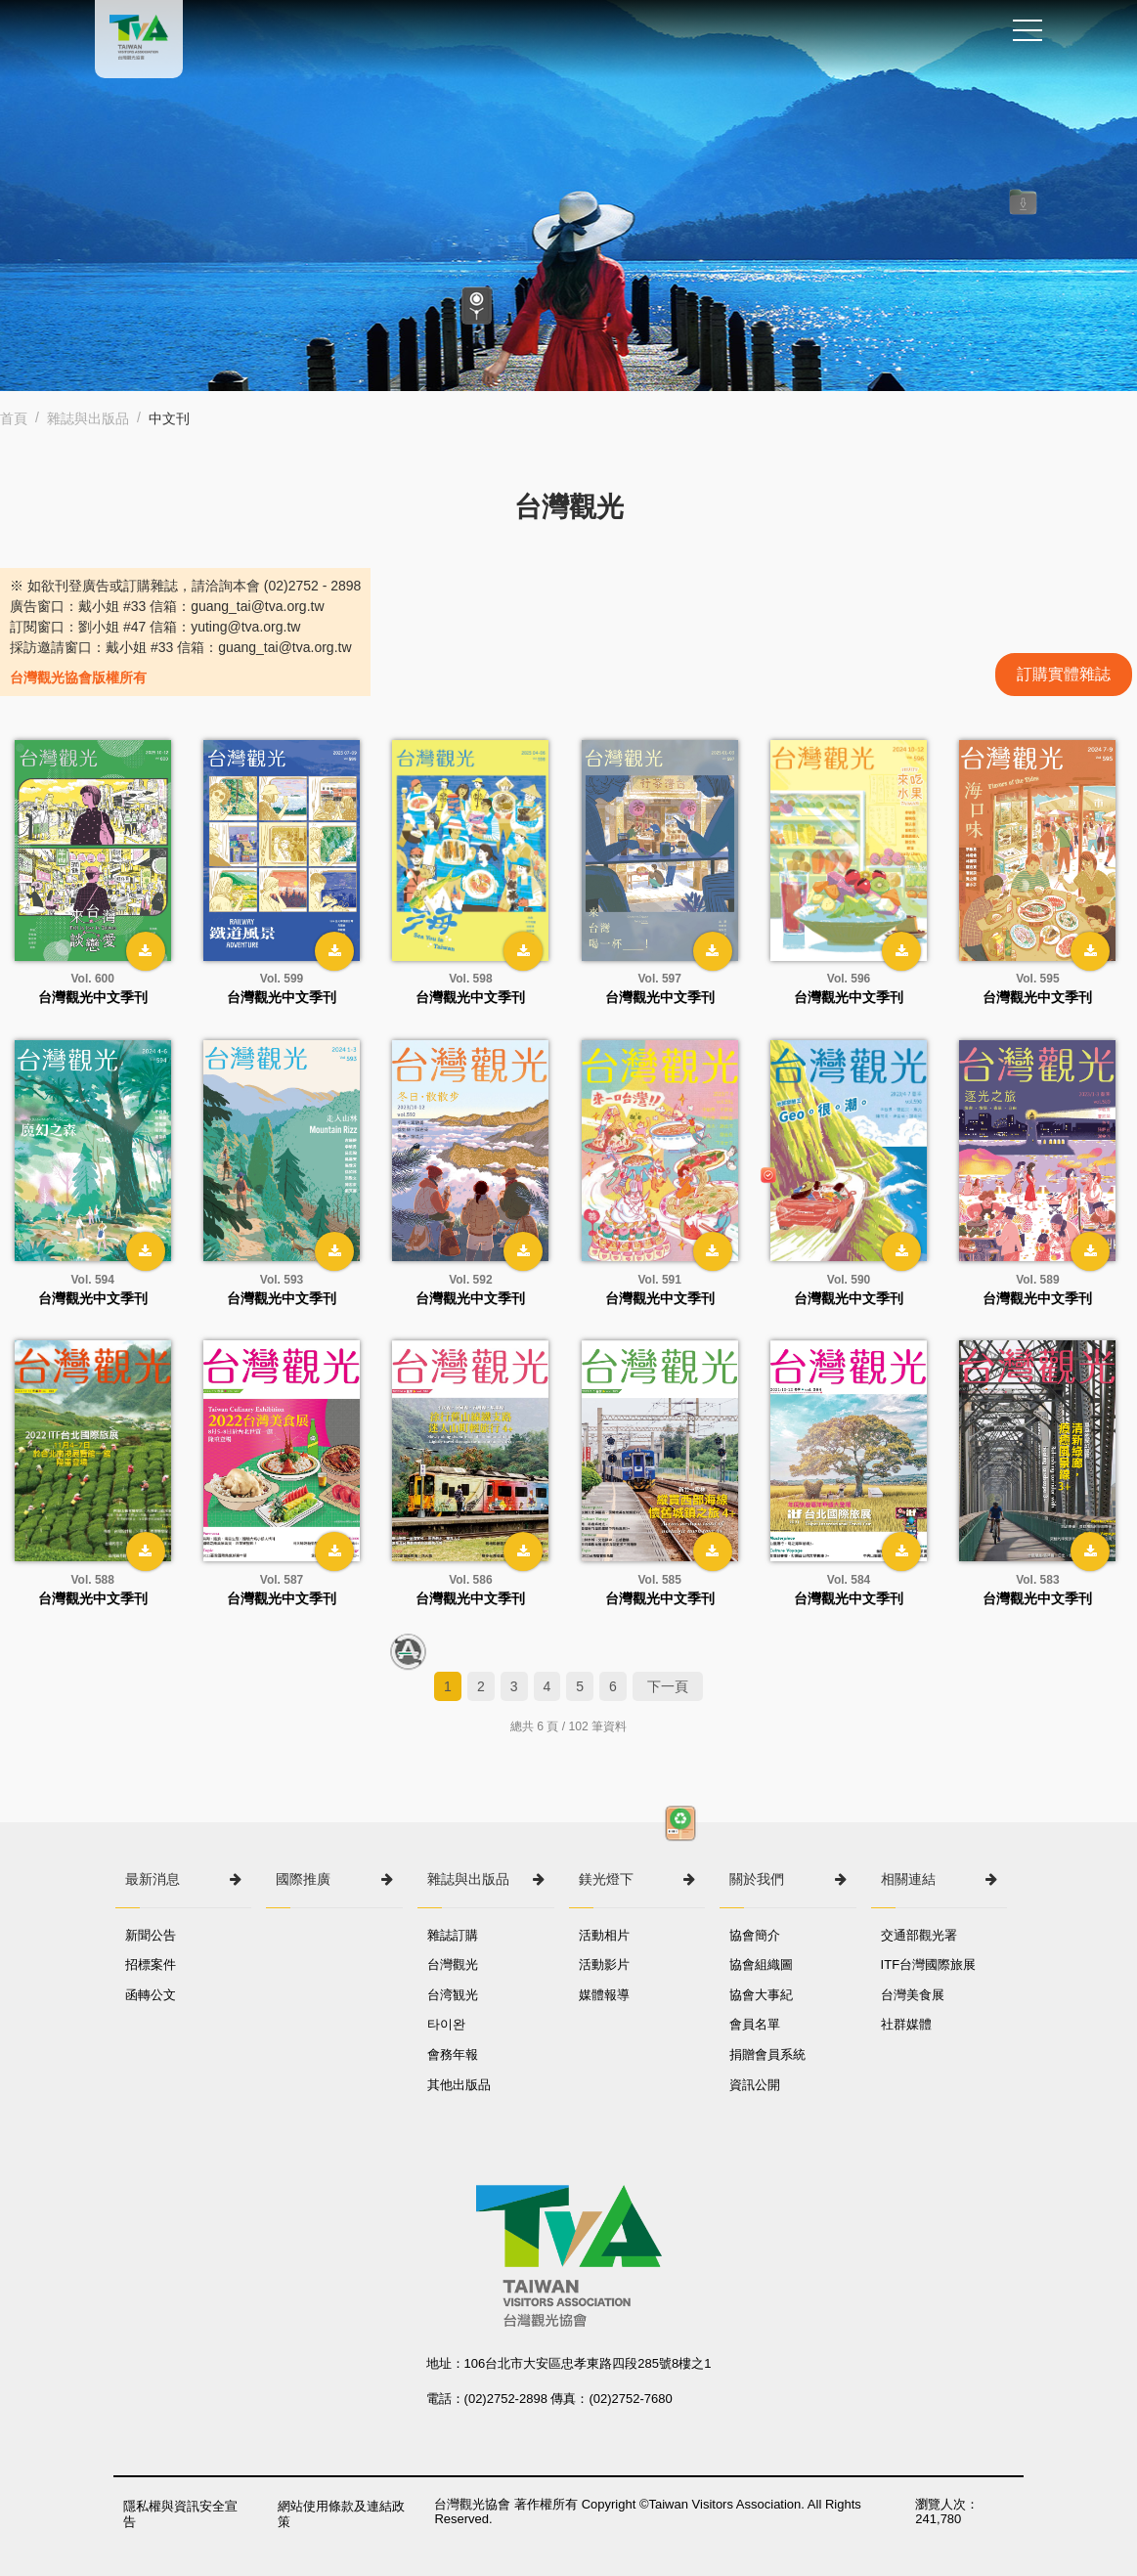 This screenshot has height=2576, width=1137. I want to click on open downloads folder, so click(1023, 201).